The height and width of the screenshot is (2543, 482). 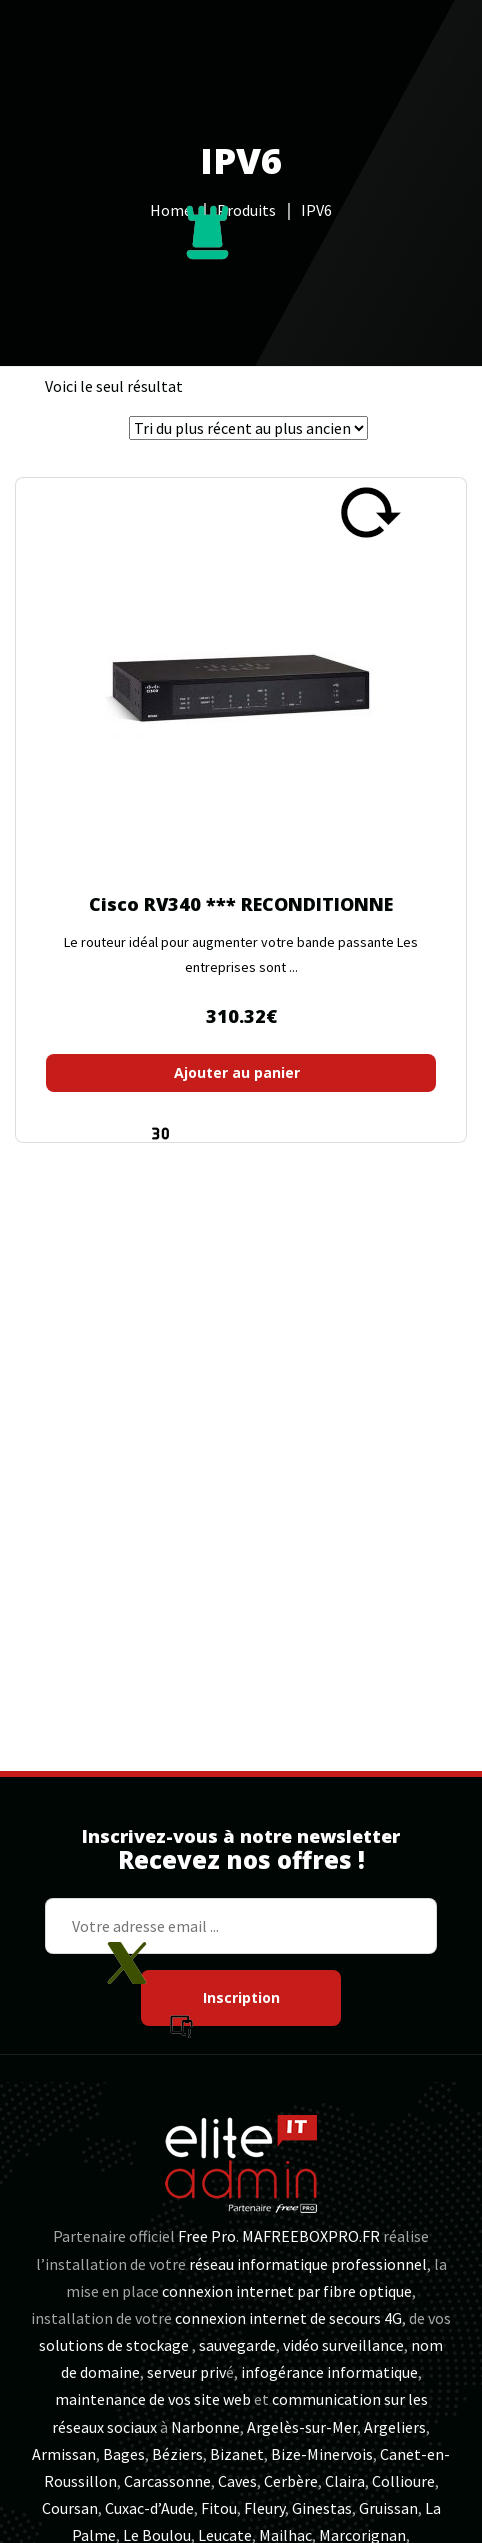 What do you see at coordinates (207, 232) in the screenshot?
I see `play chess or access board games` at bounding box center [207, 232].